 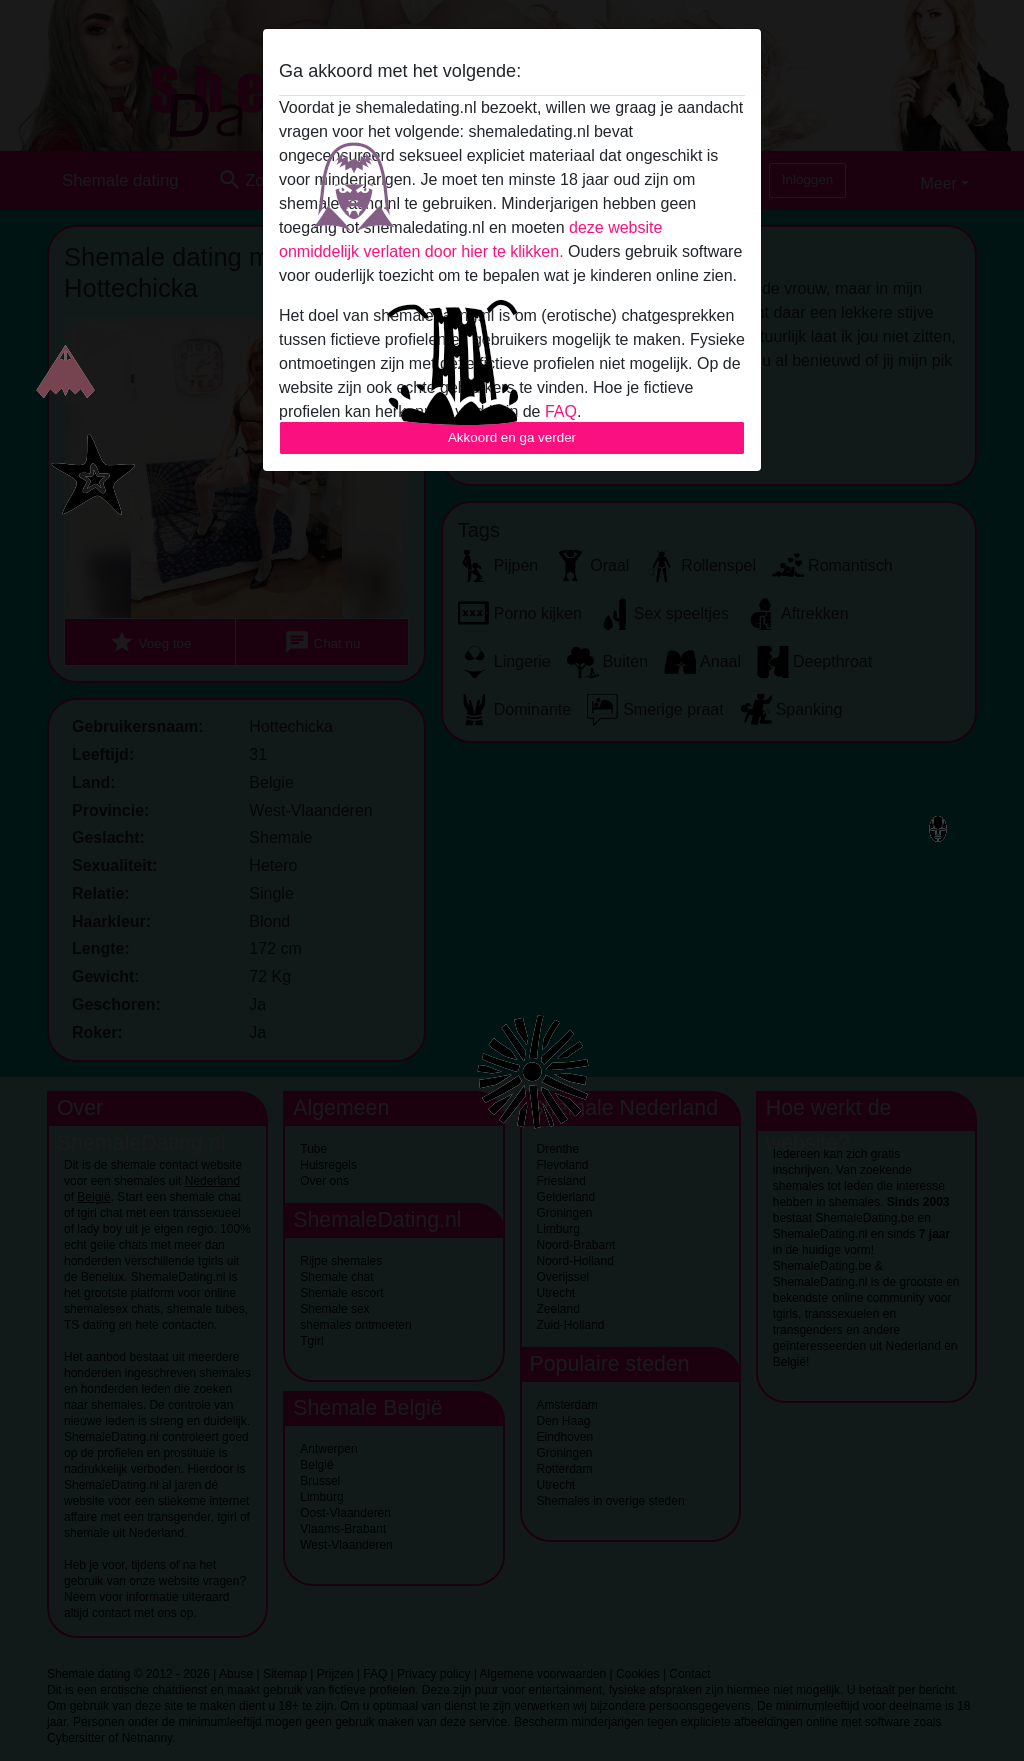 I want to click on select female vampire character, so click(x=354, y=187).